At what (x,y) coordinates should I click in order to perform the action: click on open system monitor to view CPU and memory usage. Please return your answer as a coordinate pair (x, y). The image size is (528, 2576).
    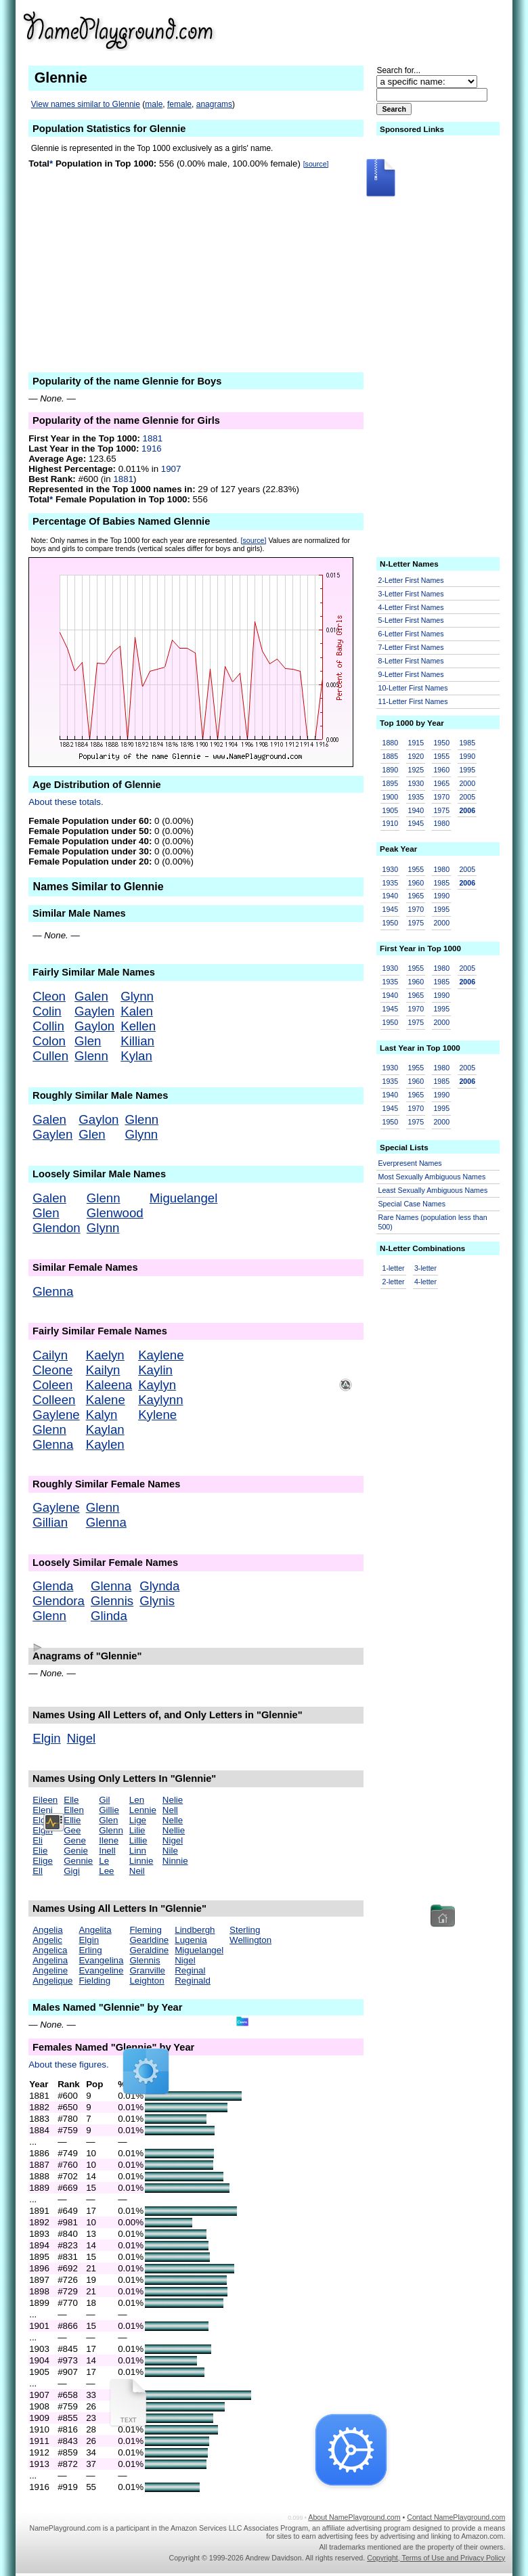
    Looking at the image, I should click on (53, 1822).